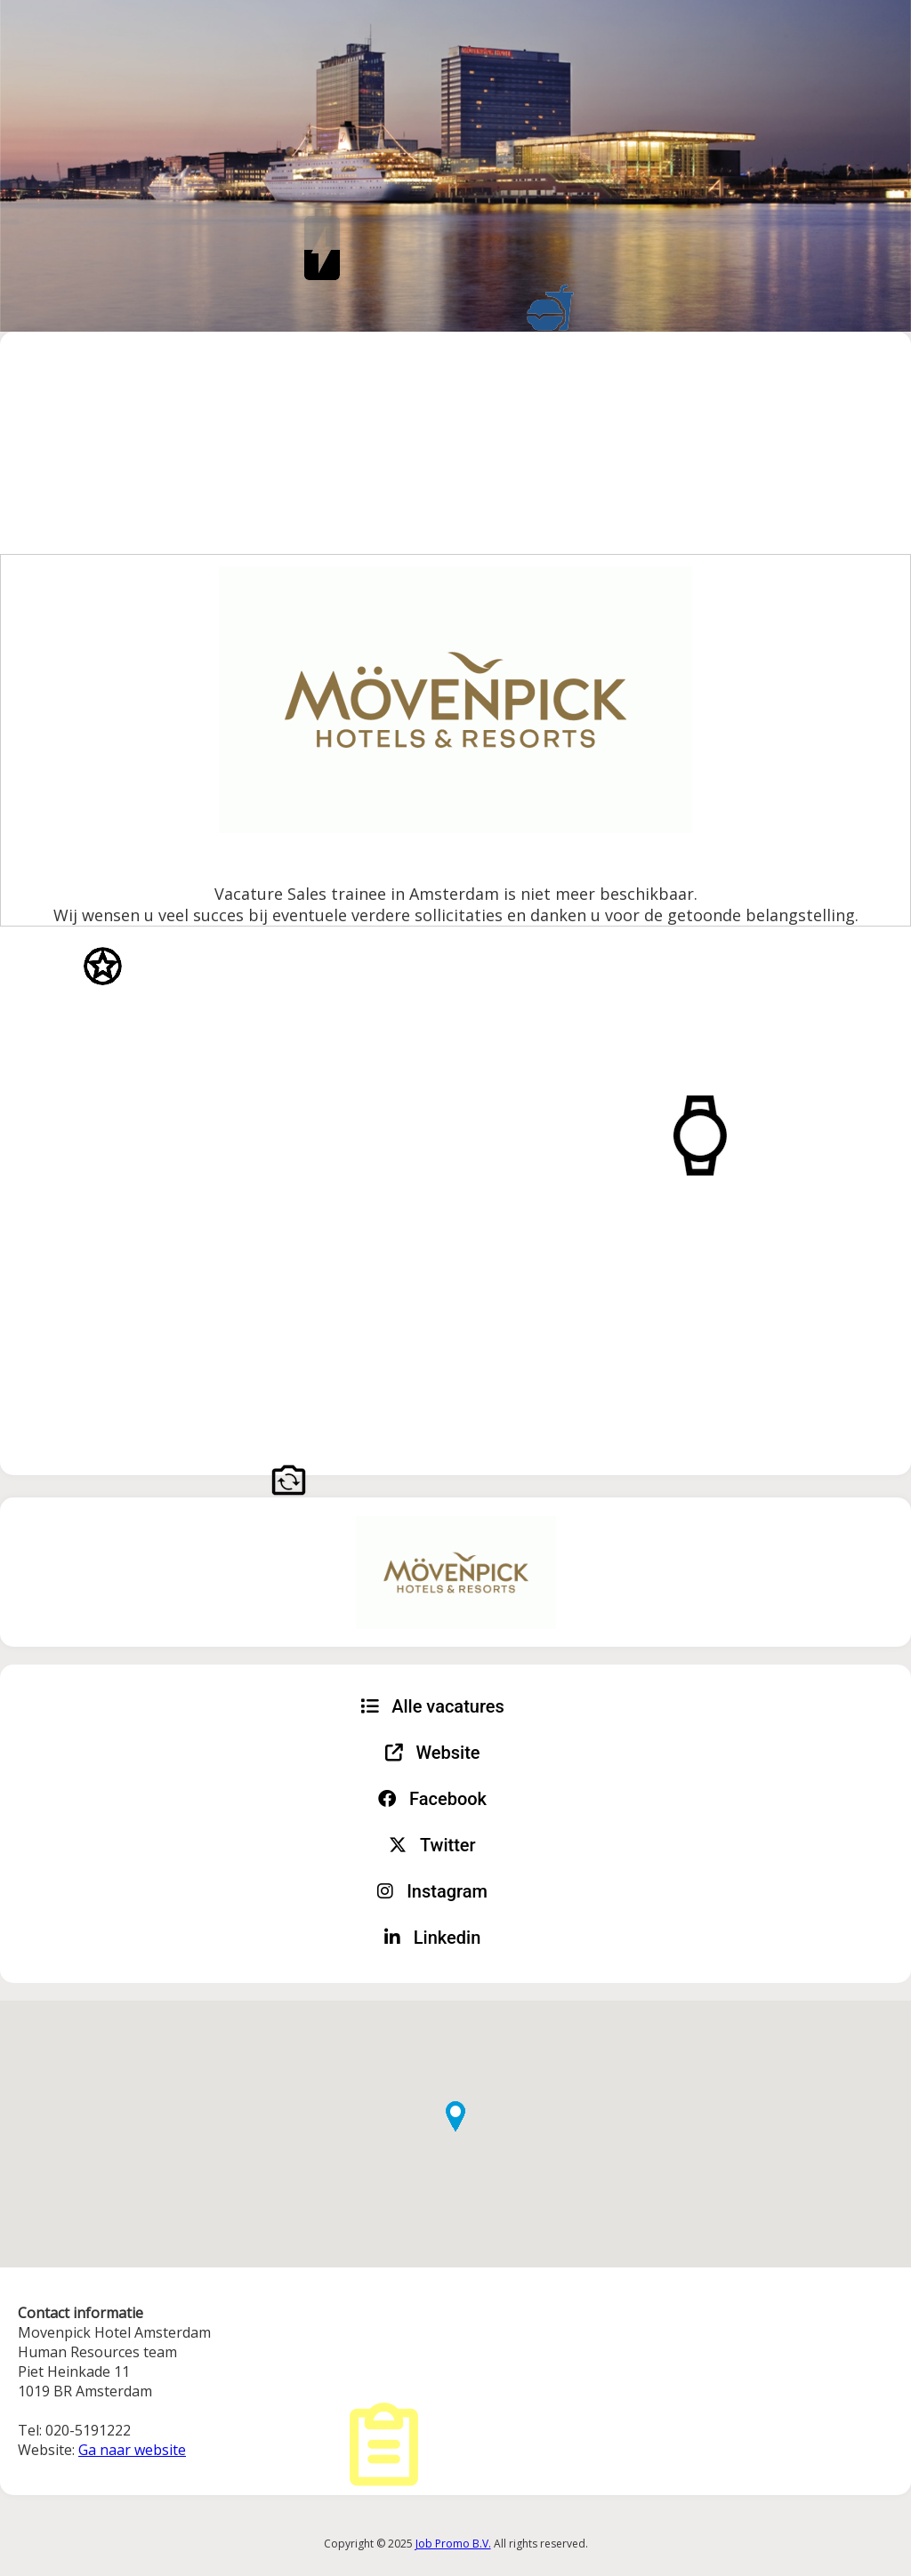 The width and height of the screenshot is (911, 2576). I want to click on browse nearby fast food restaurants, so click(550, 307).